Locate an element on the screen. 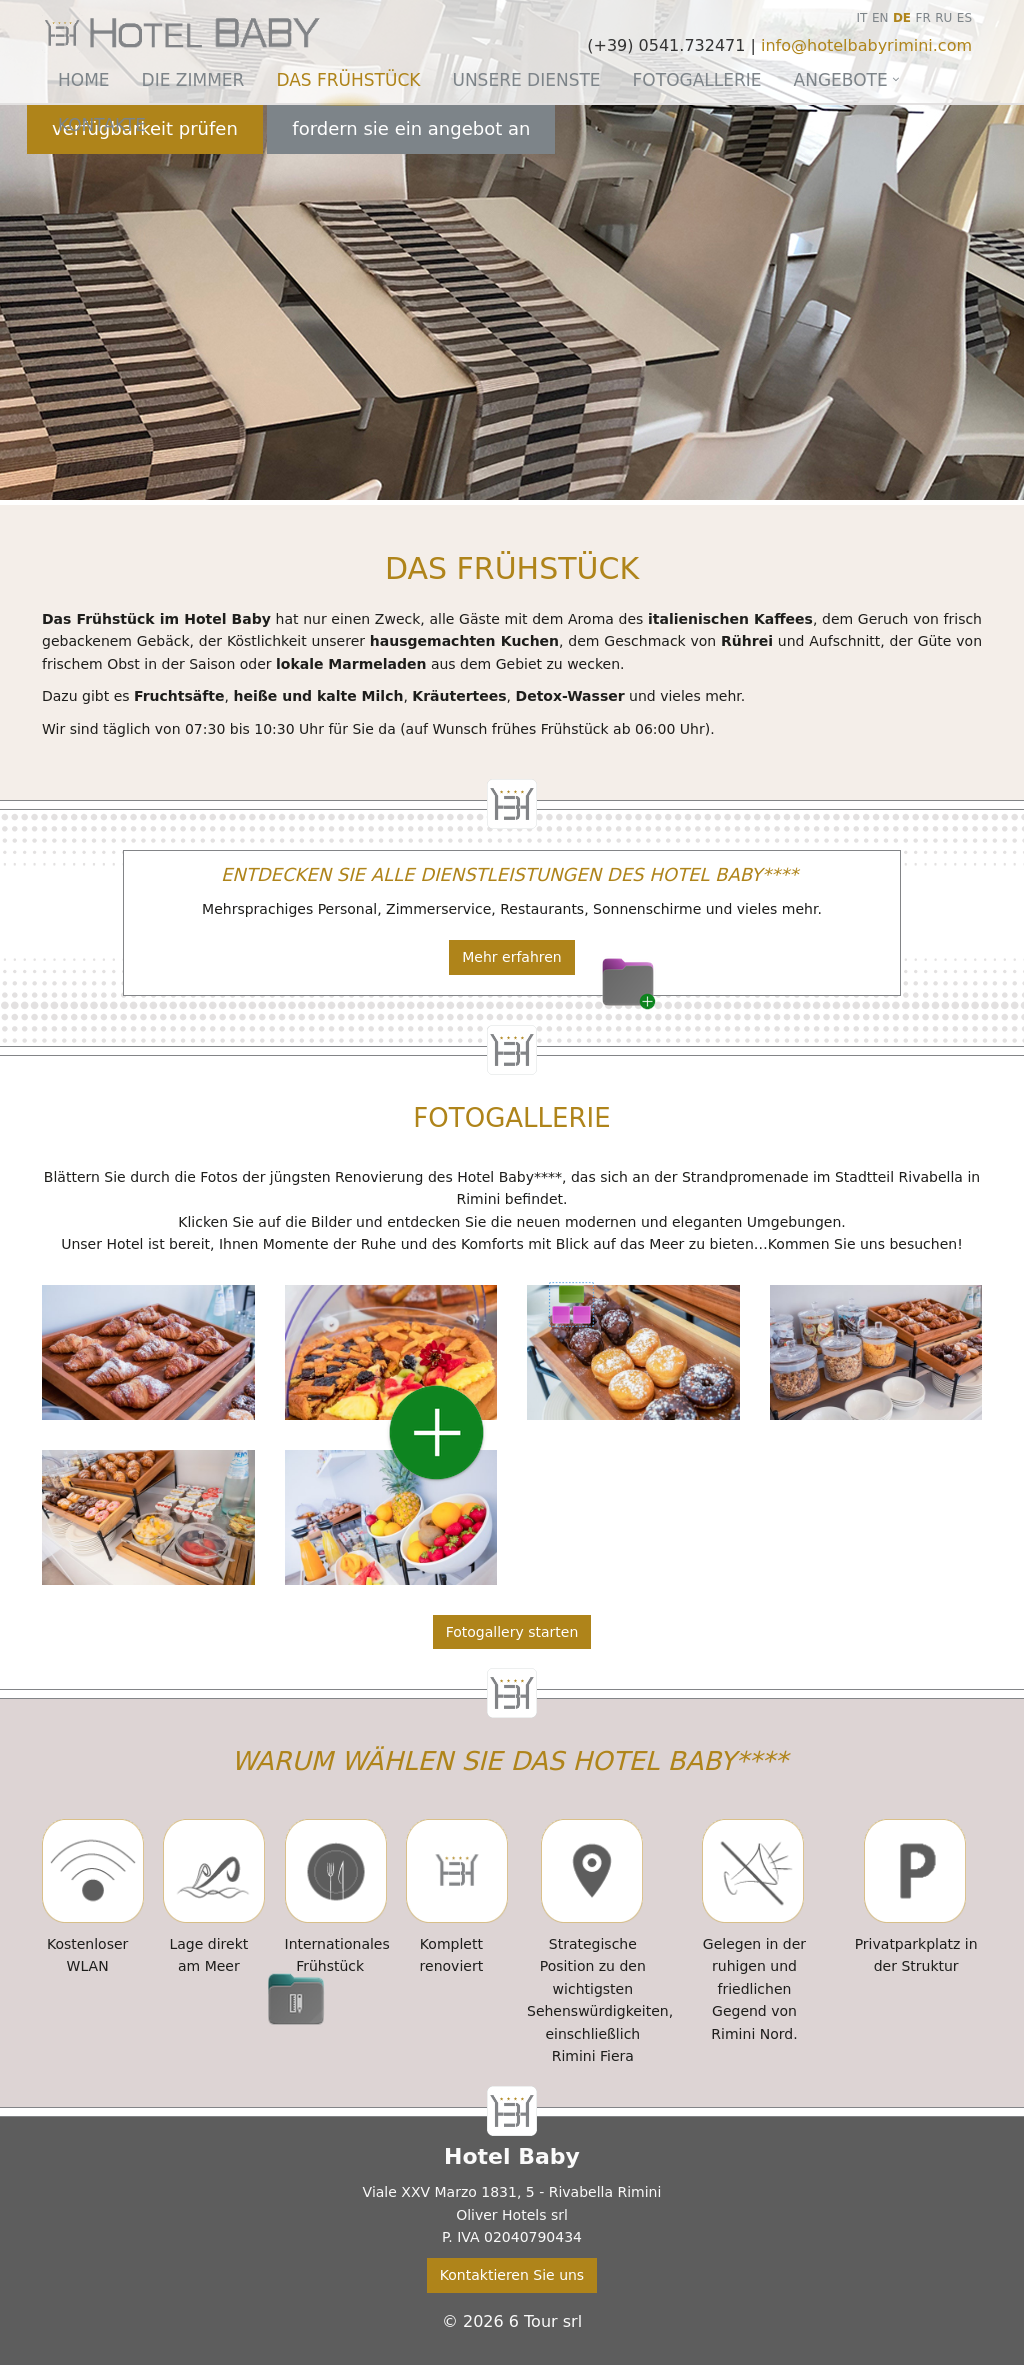 The image size is (1024, 2365). access your templates folder is located at coordinates (296, 1999).